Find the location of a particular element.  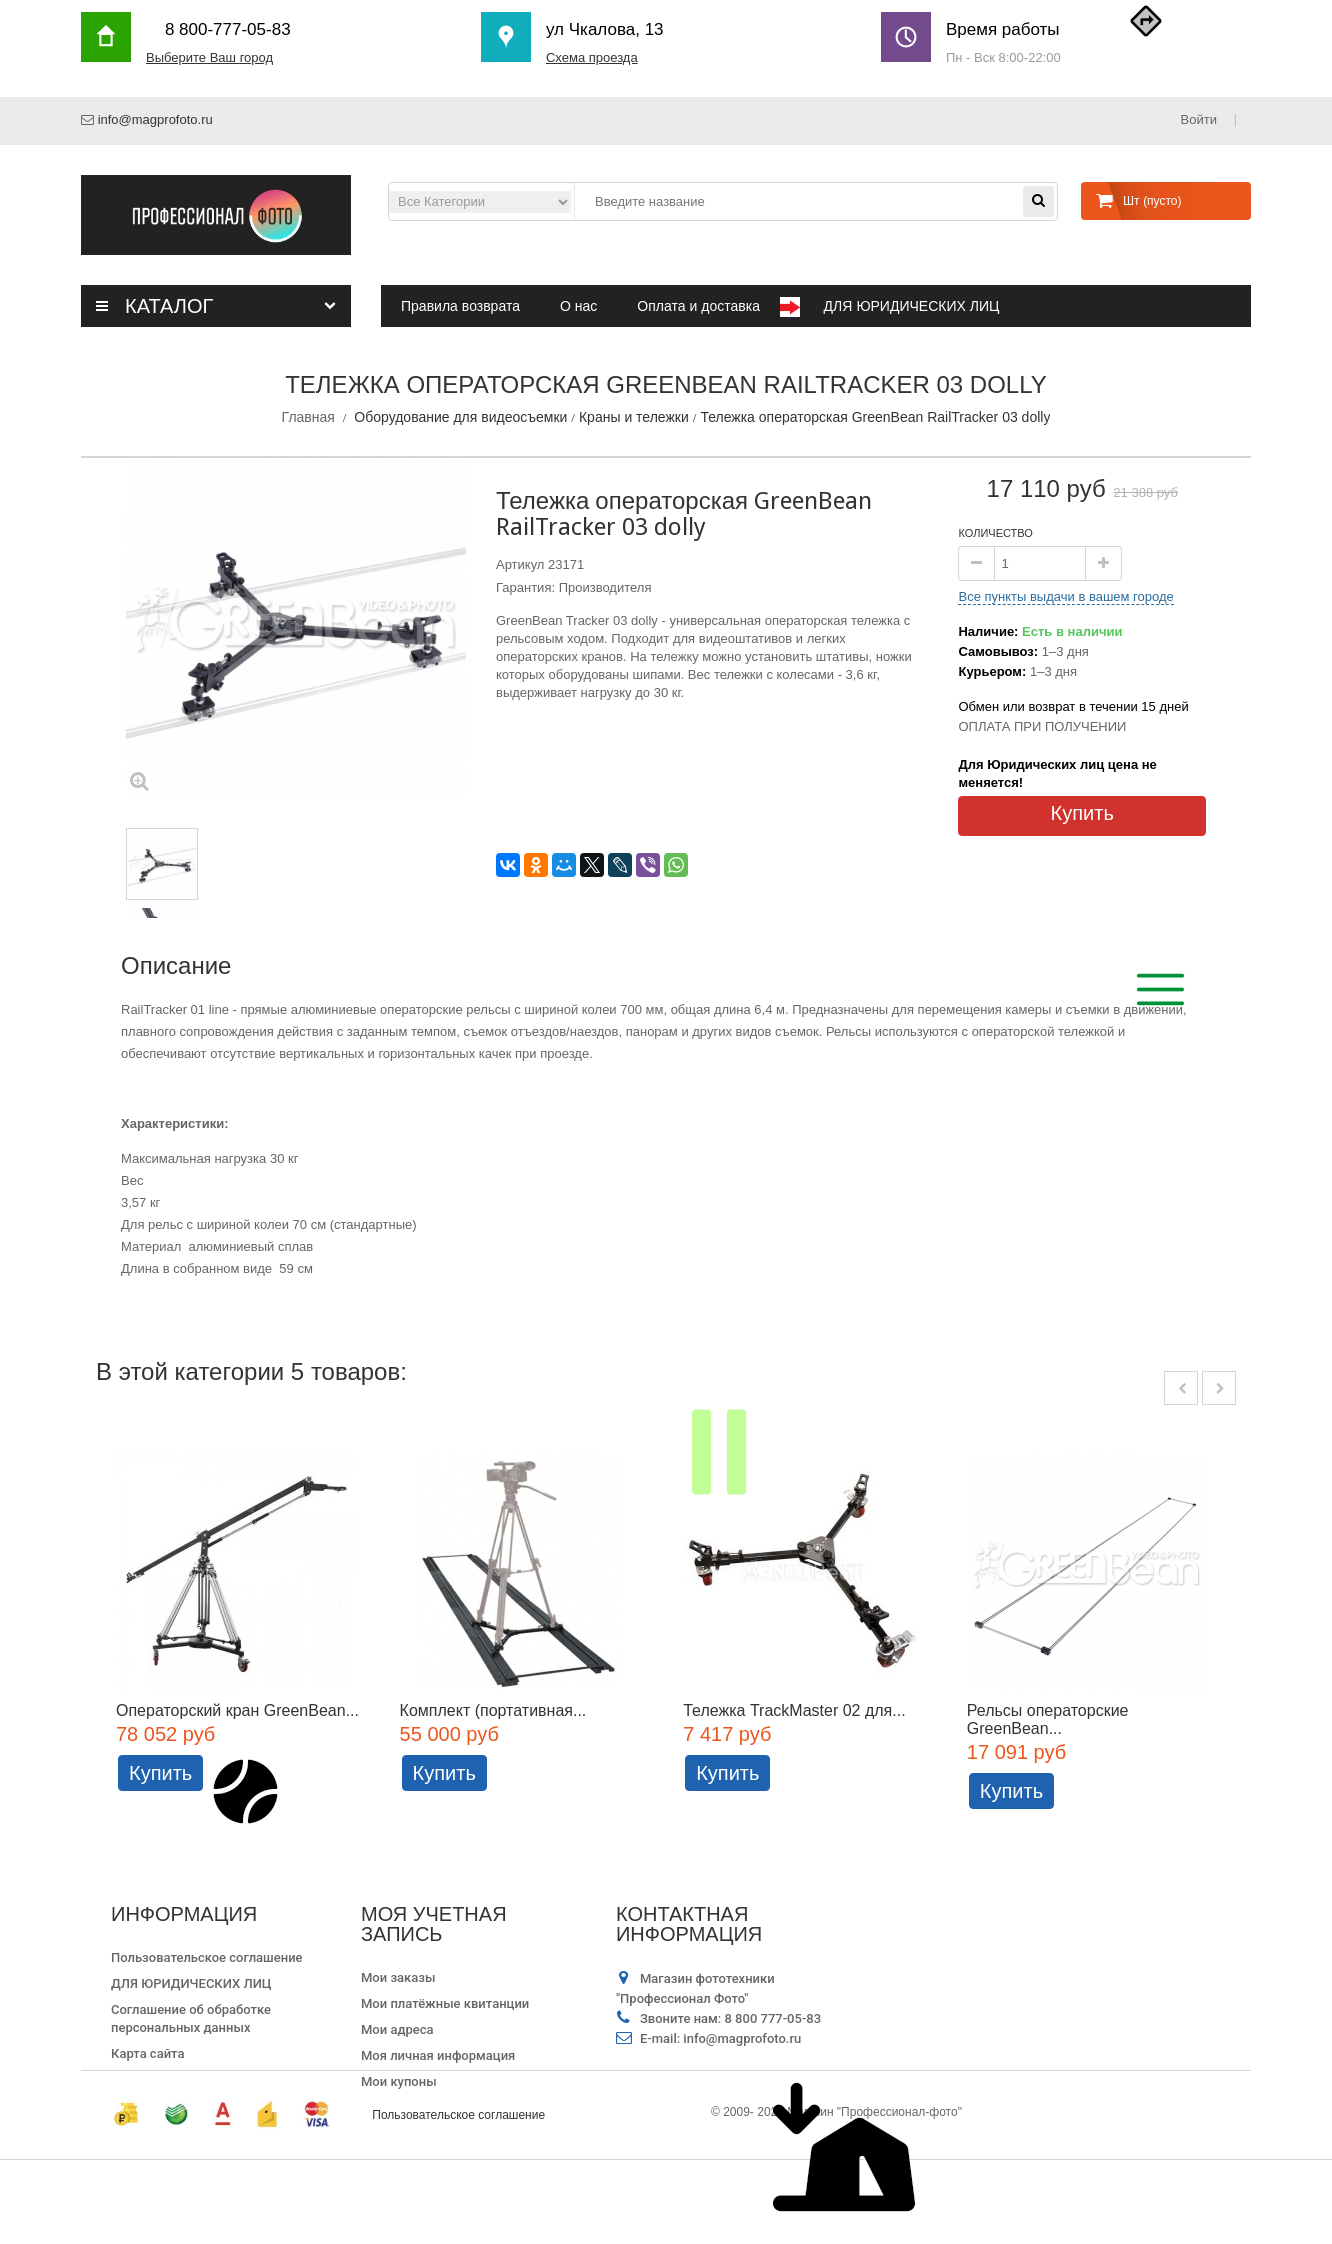

pause media playback is located at coordinates (719, 1452).